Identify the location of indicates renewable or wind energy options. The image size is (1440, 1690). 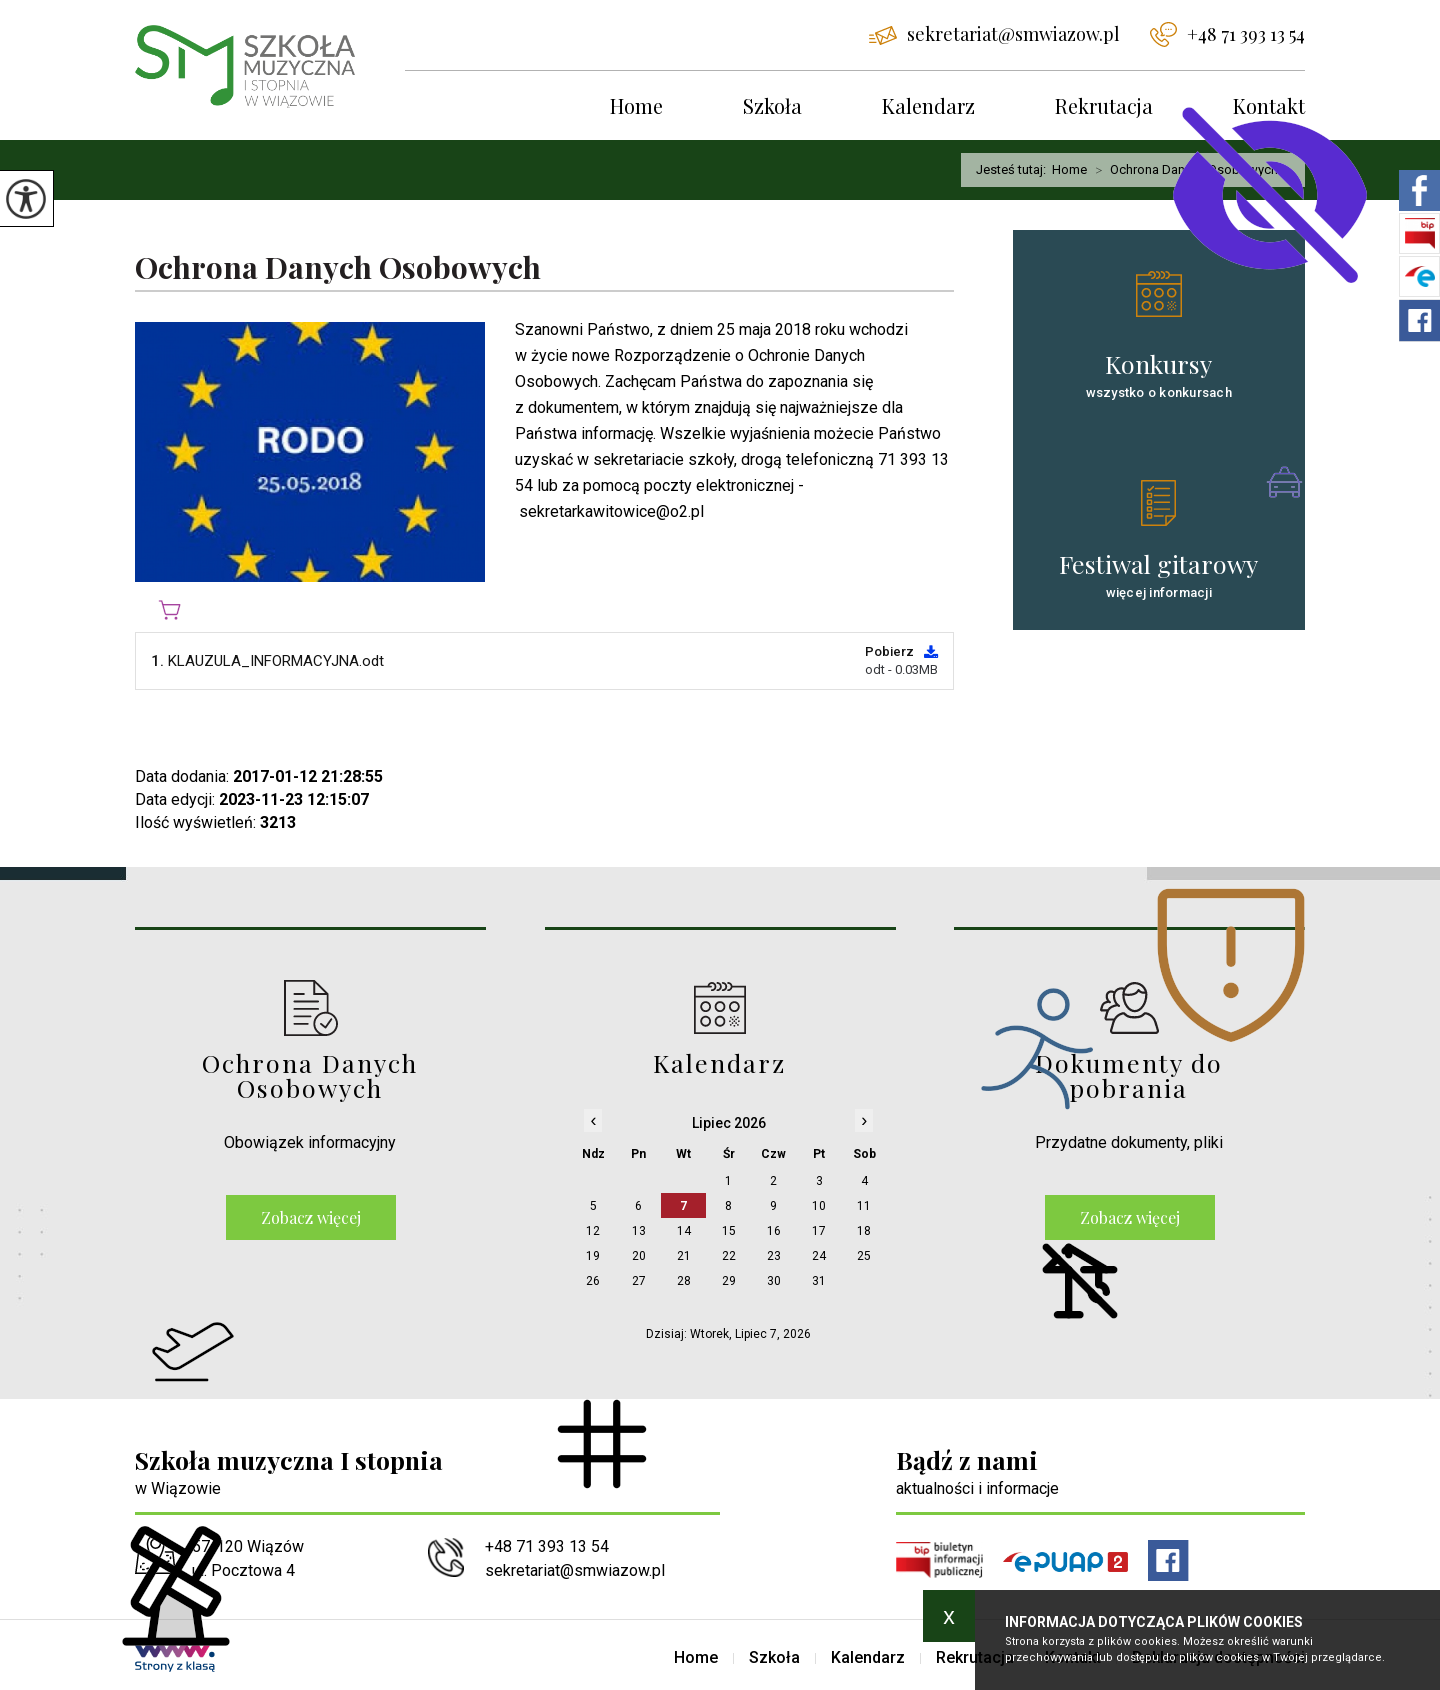
(176, 1588).